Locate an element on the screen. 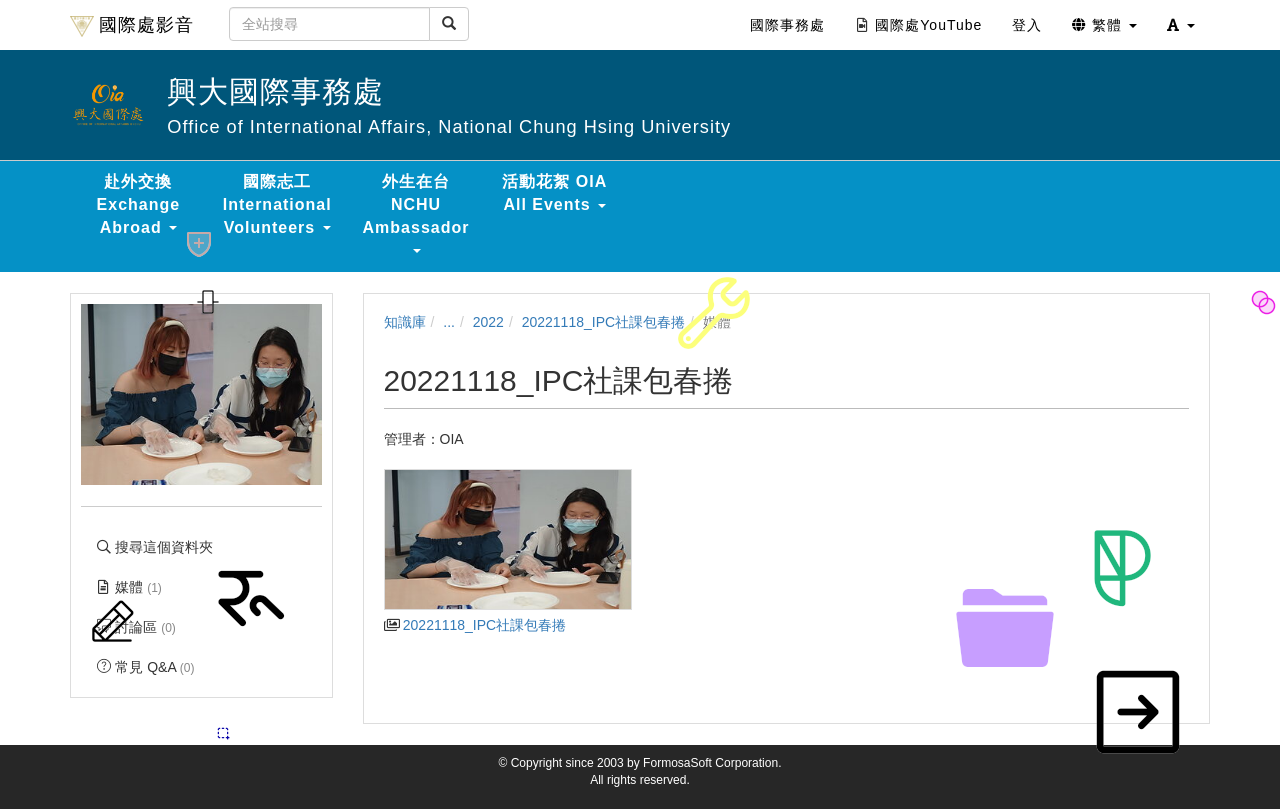  merge or combine selected objects is located at coordinates (1263, 302).